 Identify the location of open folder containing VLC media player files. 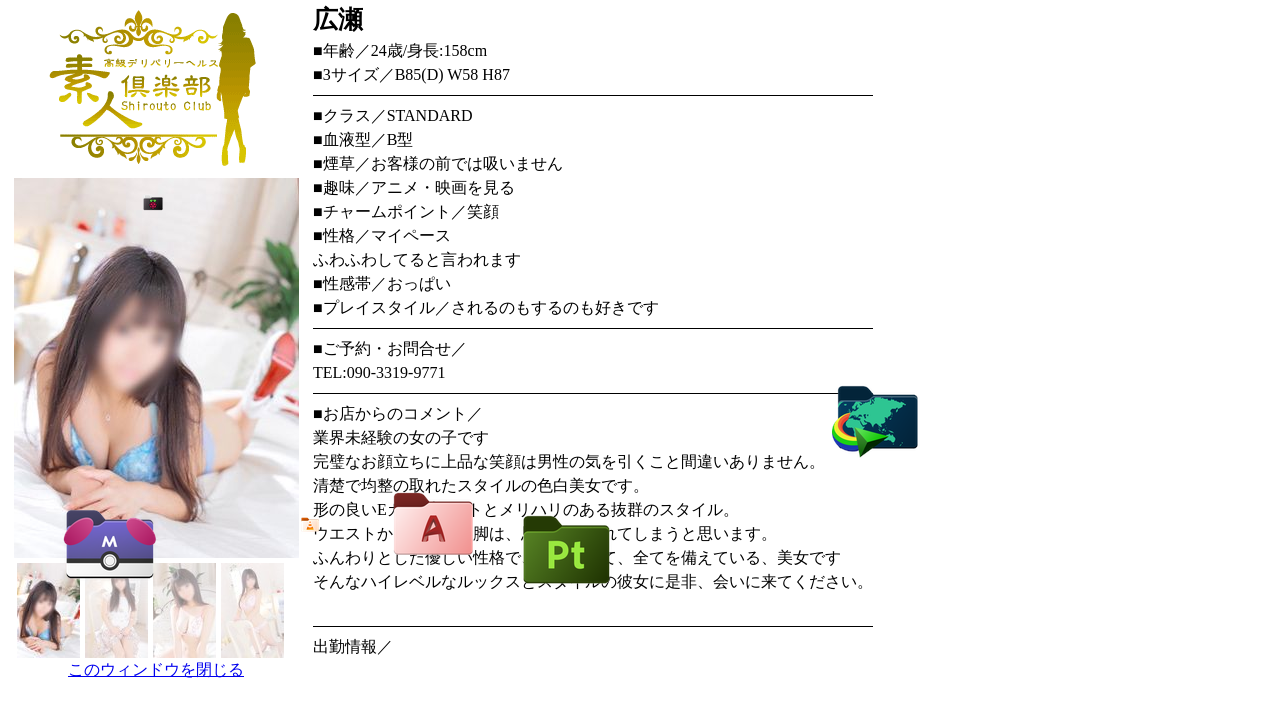
(310, 525).